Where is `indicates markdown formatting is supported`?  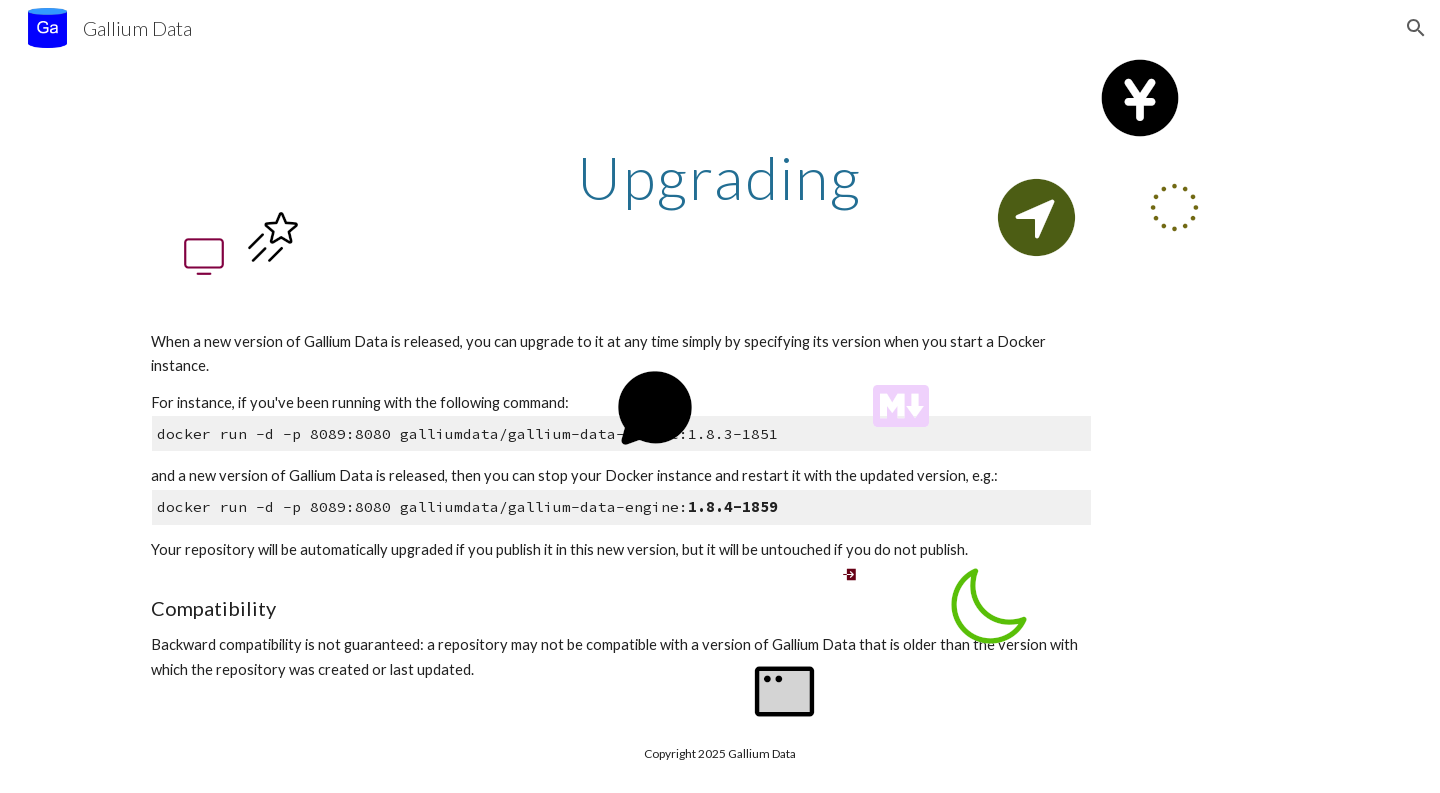 indicates markdown formatting is supported is located at coordinates (901, 406).